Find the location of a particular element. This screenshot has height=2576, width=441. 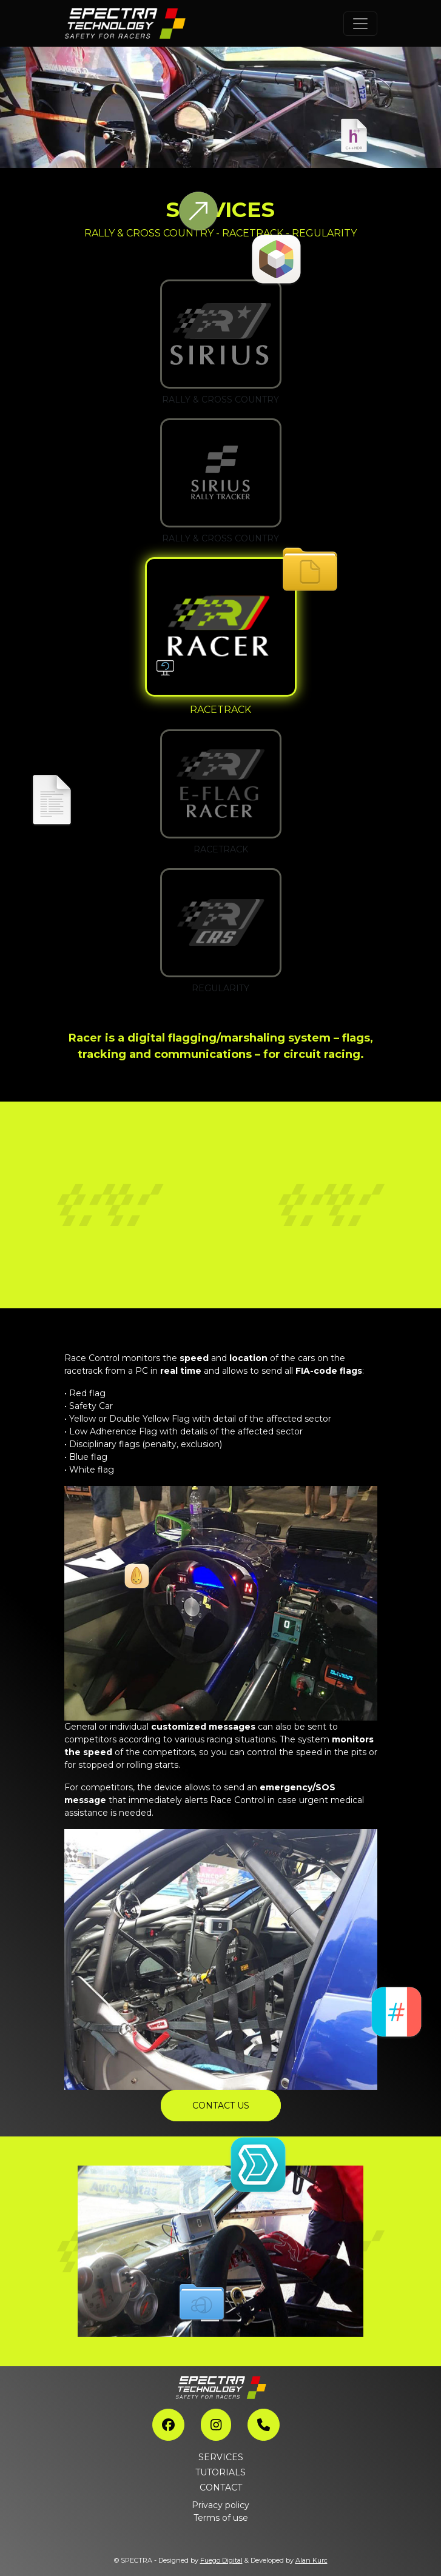

a C++ header file is located at coordinates (354, 136).